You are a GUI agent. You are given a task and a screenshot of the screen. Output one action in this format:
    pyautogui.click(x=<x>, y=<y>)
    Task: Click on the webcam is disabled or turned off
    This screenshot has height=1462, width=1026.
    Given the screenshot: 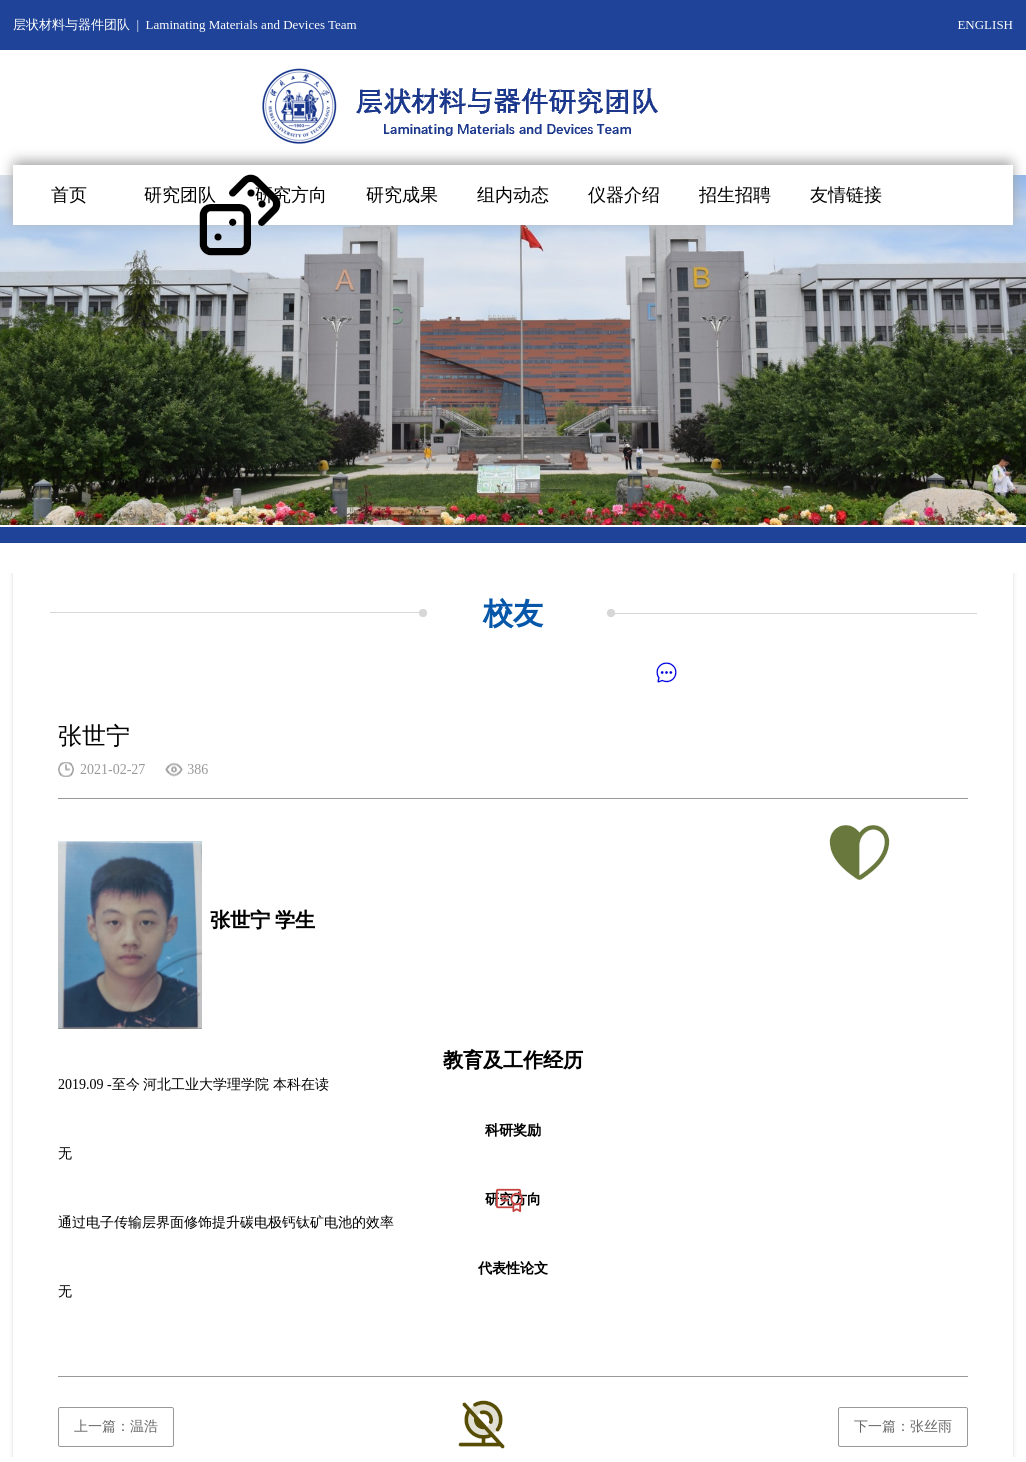 What is the action you would take?
    pyautogui.click(x=483, y=1425)
    